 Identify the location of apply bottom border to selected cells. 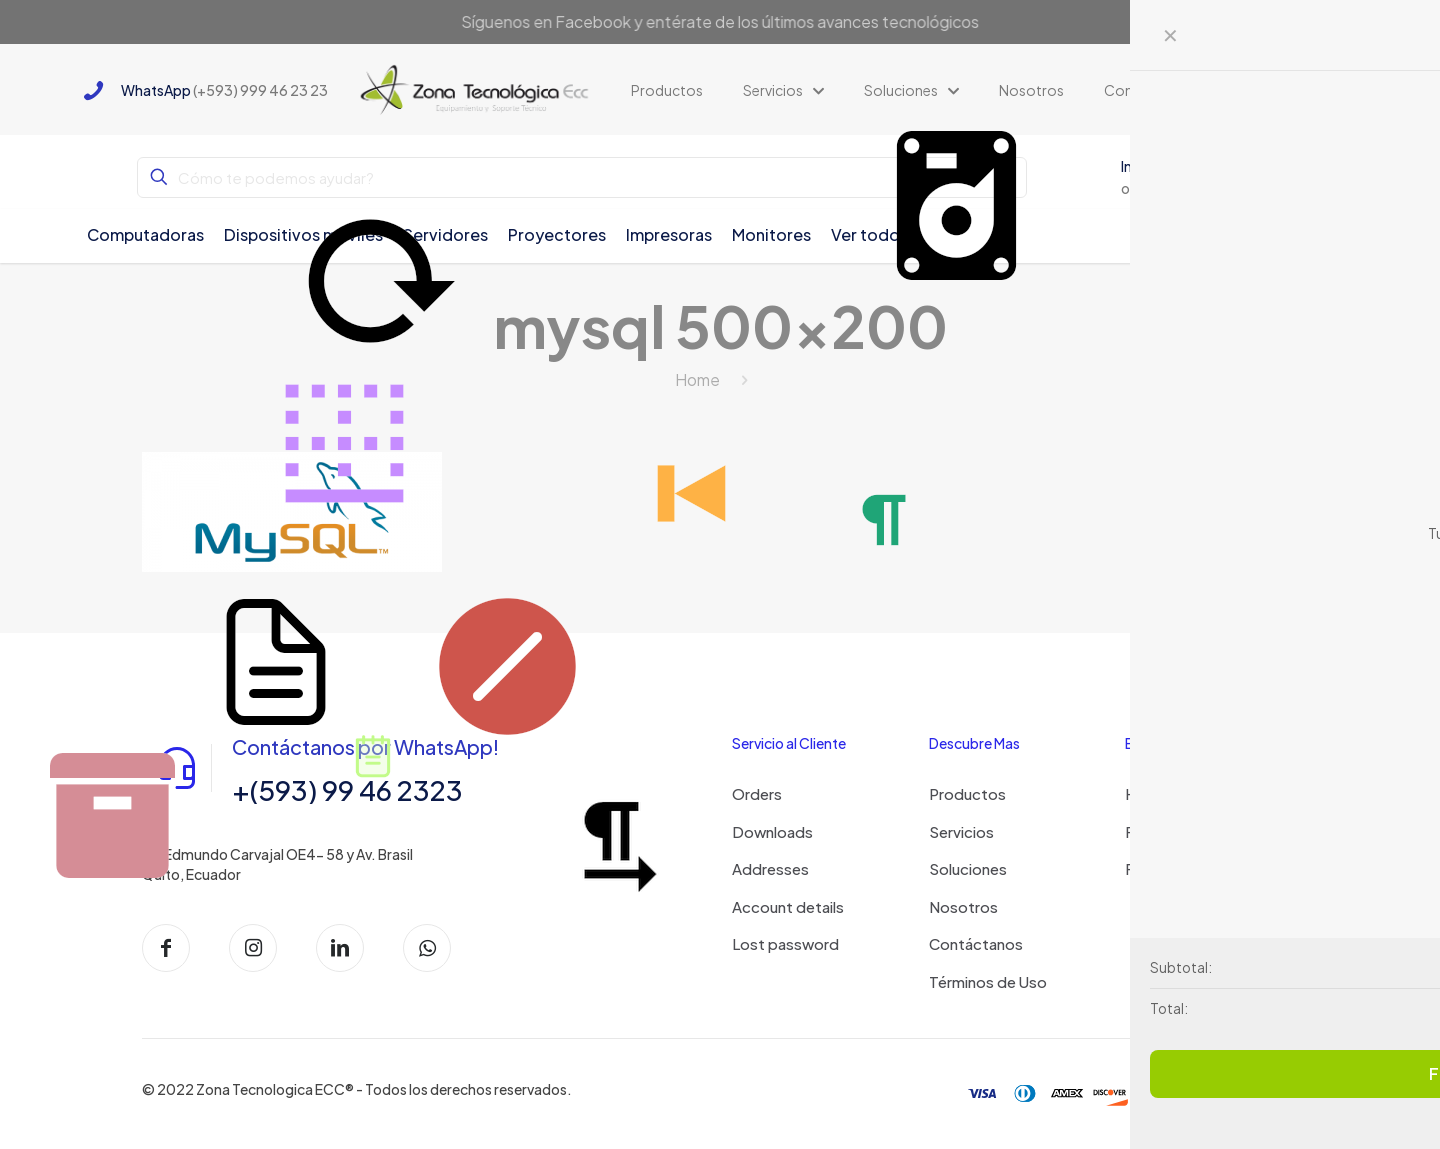
(344, 443).